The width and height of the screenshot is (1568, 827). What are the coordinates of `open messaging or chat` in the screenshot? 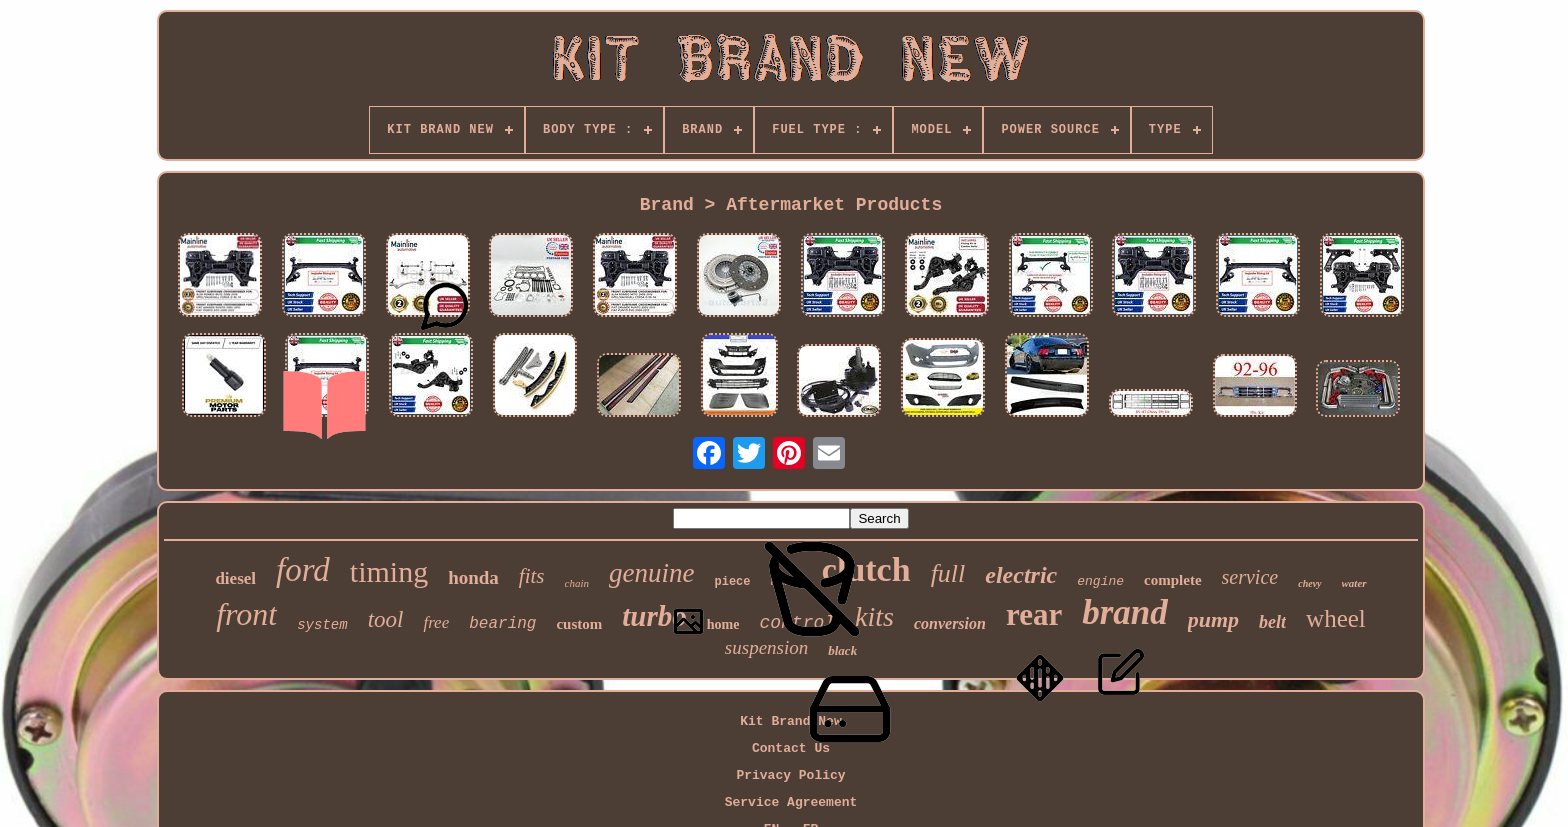 It's located at (444, 306).